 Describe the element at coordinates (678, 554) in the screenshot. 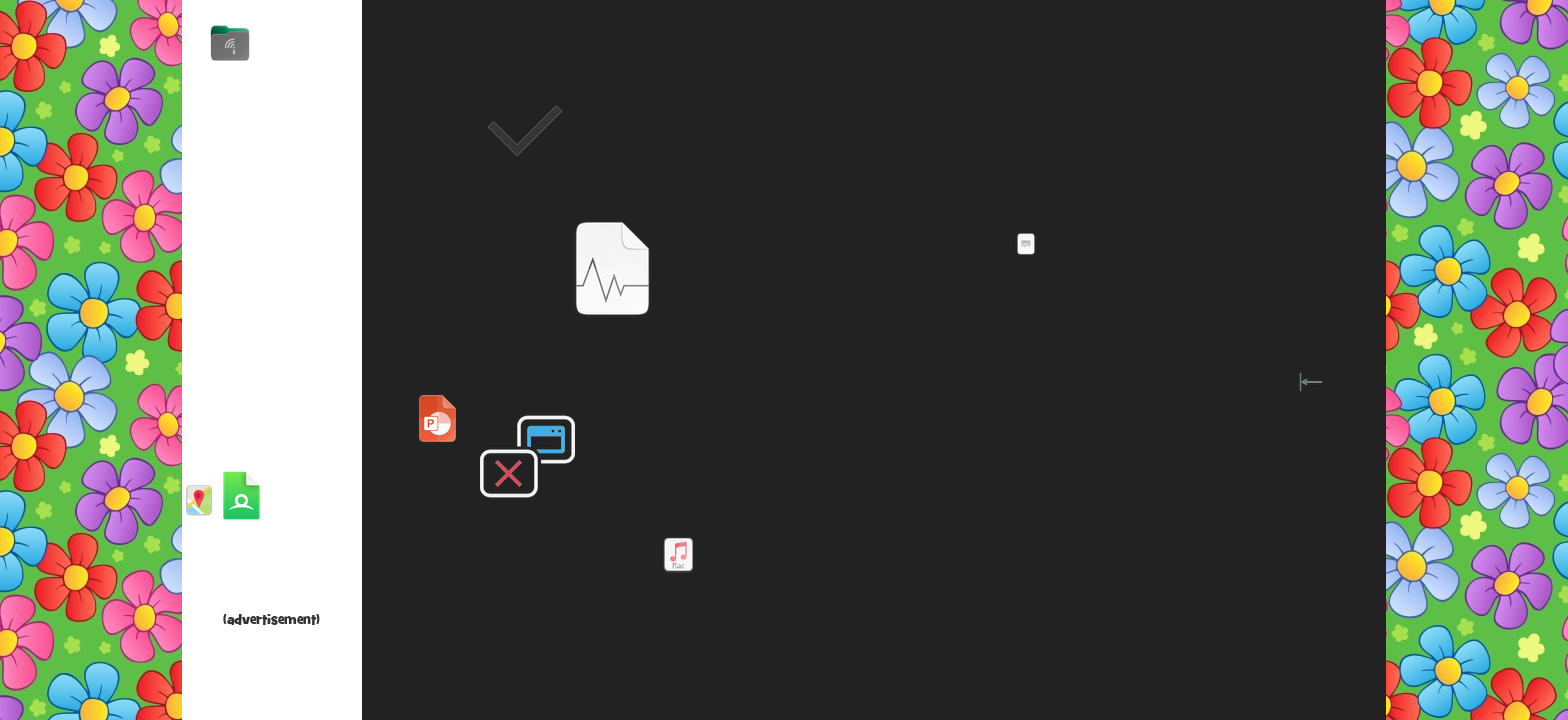

I see `a flac audio file` at that location.